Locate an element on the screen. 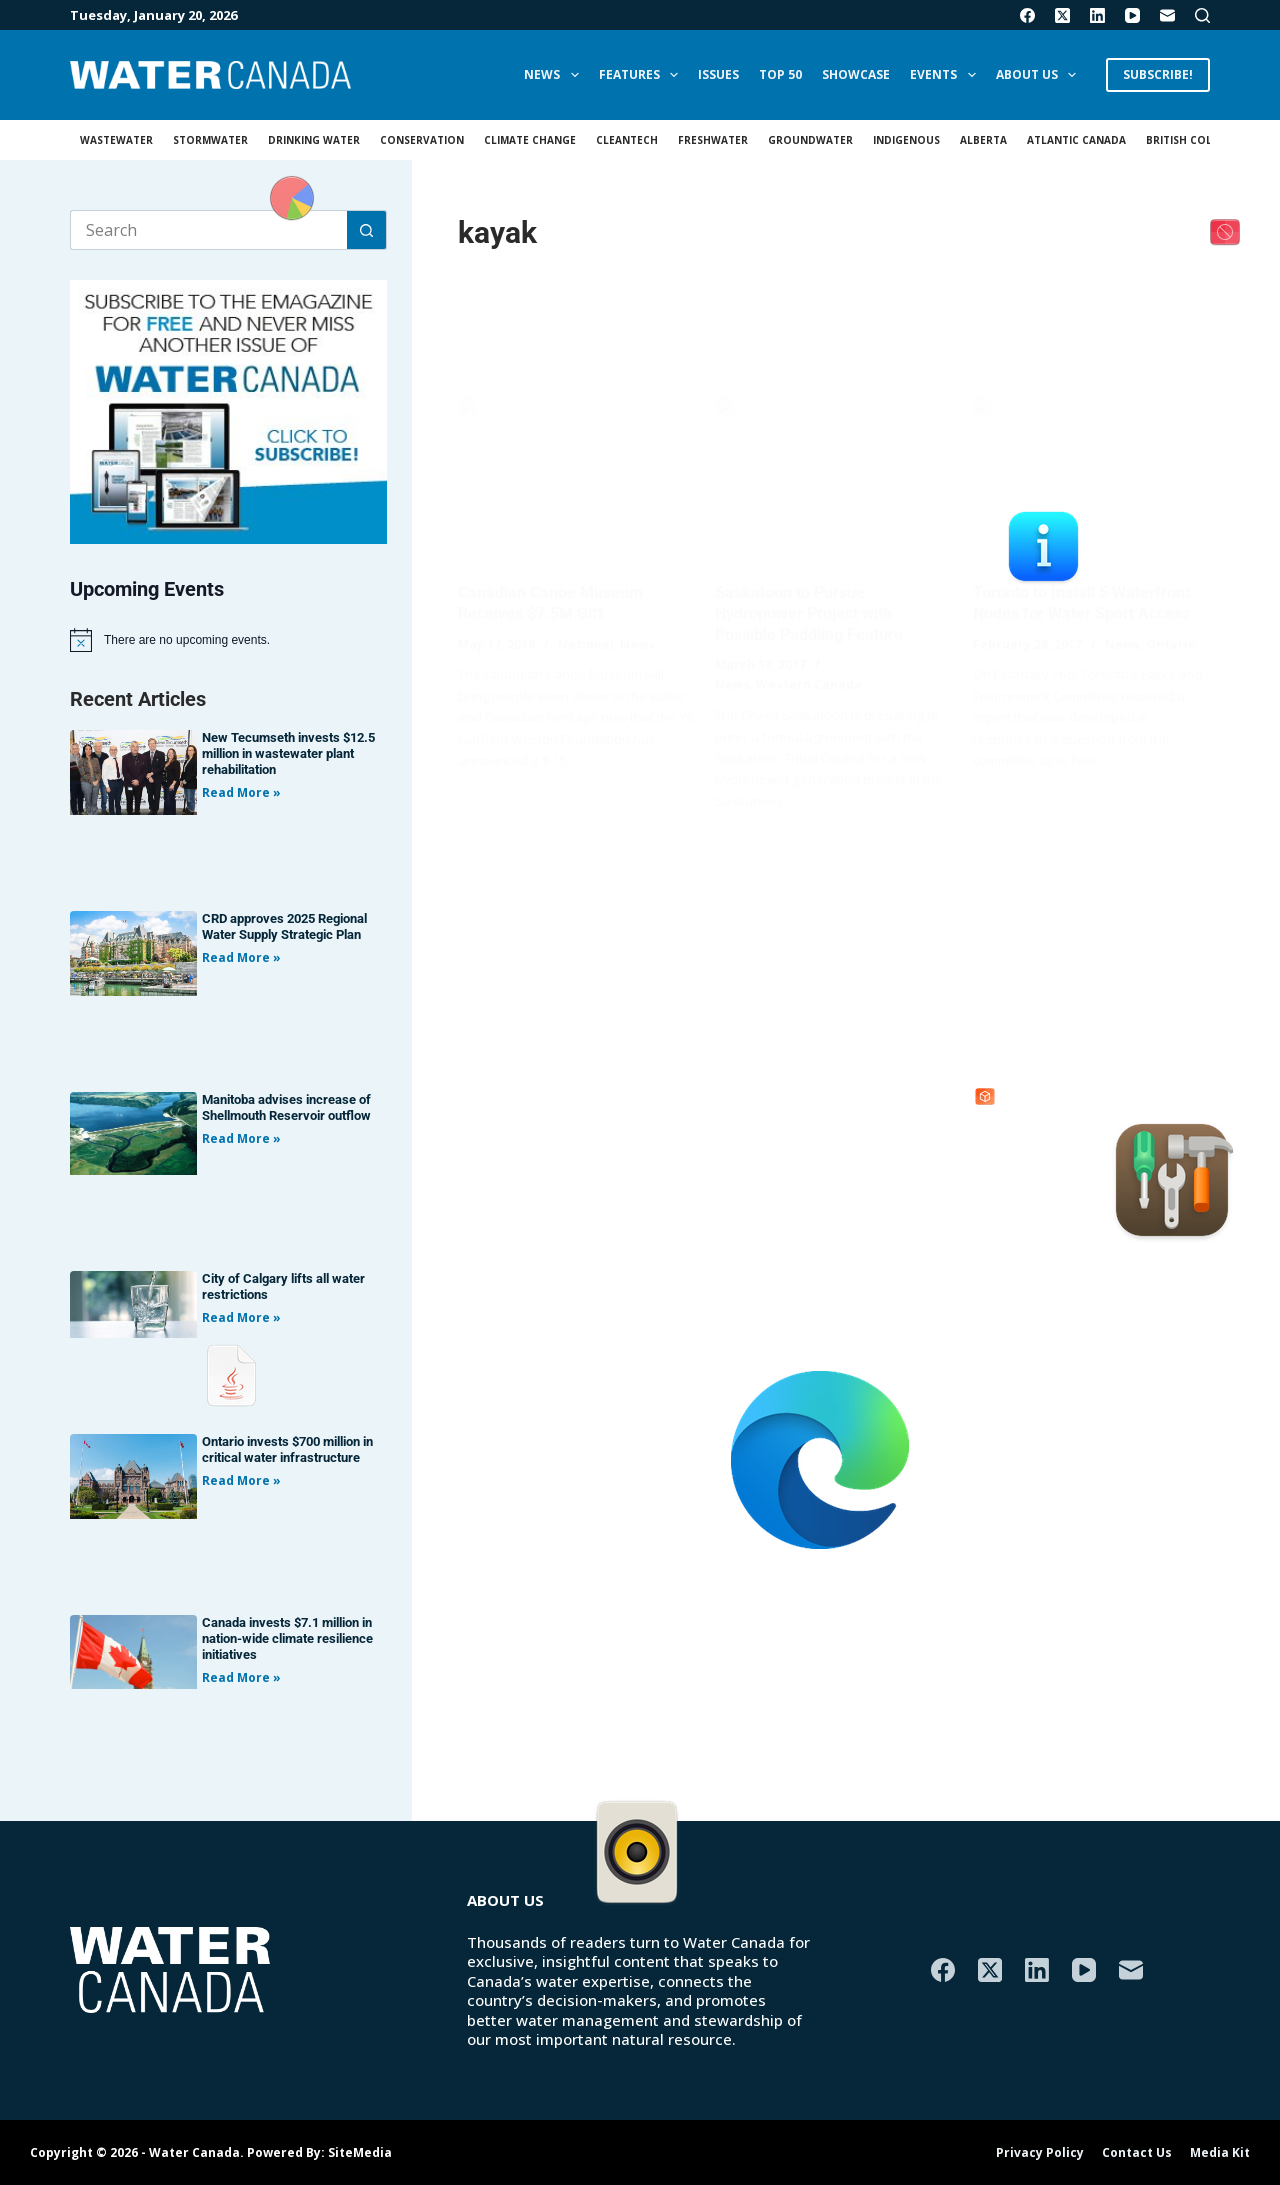 The width and height of the screenshot is (1280, 2185). open rhythmbox music player is located at coordinates (637, 1852).